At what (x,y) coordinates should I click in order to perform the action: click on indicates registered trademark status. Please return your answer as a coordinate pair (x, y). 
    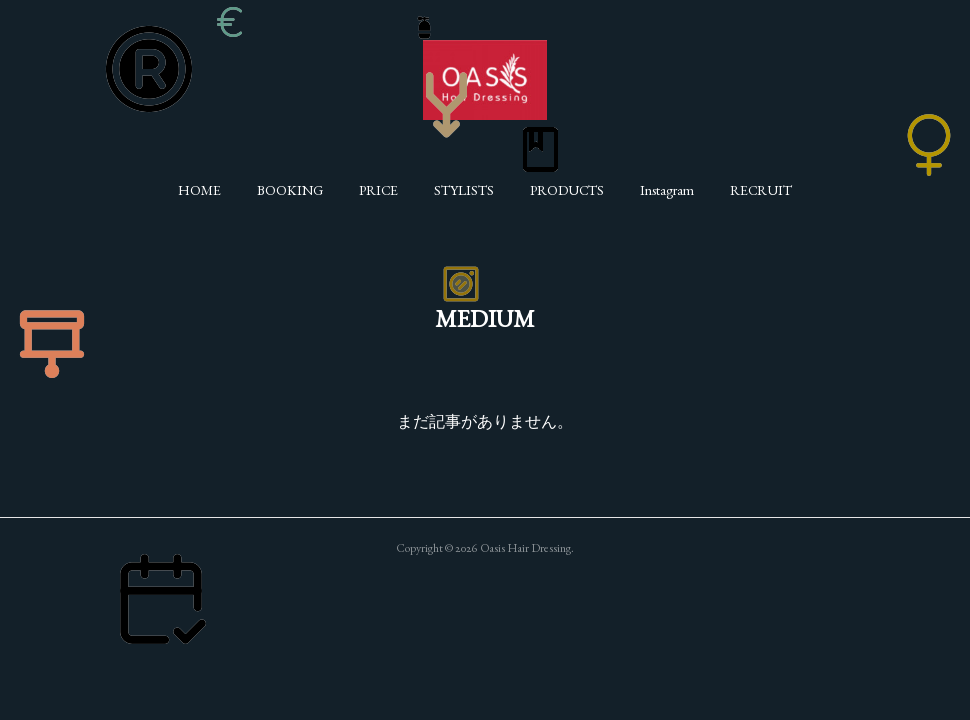
    Looking at the image, I should click on (149, 69).